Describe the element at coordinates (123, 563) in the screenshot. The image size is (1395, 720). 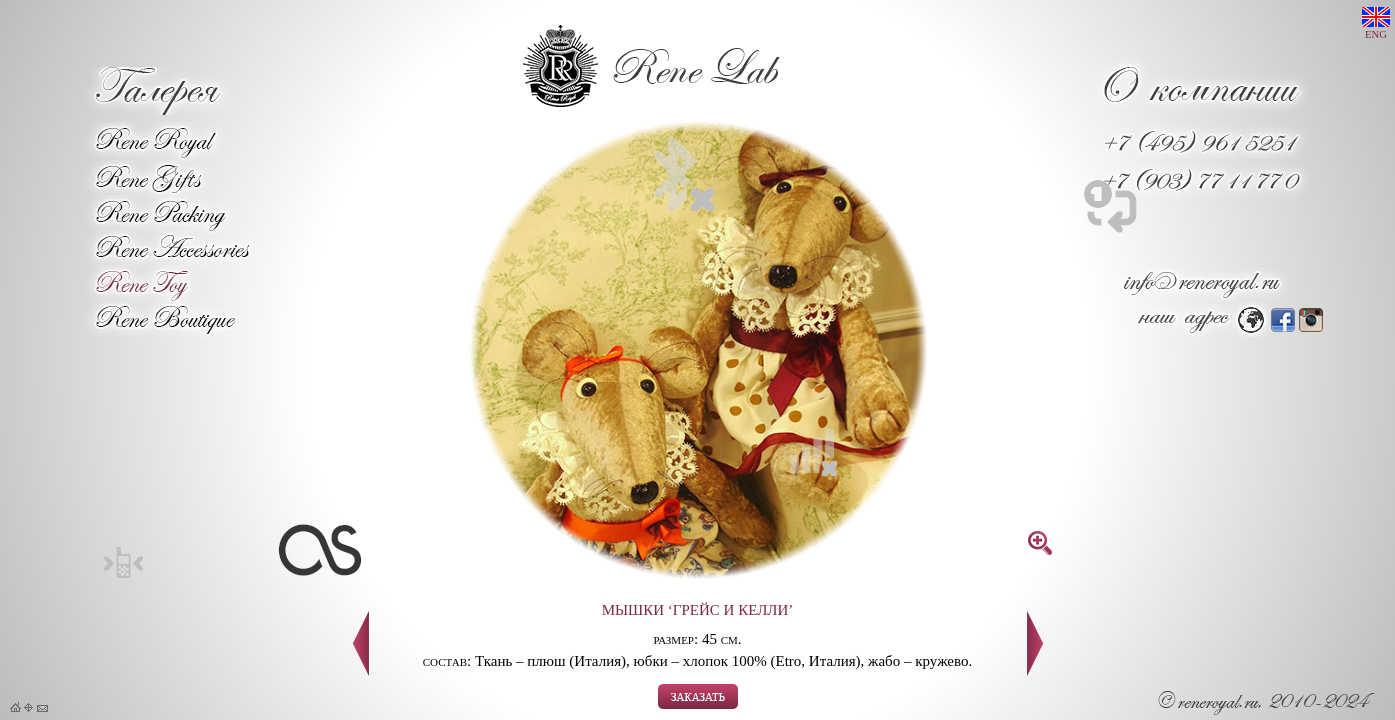
I see `indicates active cellular network connection` at that location.